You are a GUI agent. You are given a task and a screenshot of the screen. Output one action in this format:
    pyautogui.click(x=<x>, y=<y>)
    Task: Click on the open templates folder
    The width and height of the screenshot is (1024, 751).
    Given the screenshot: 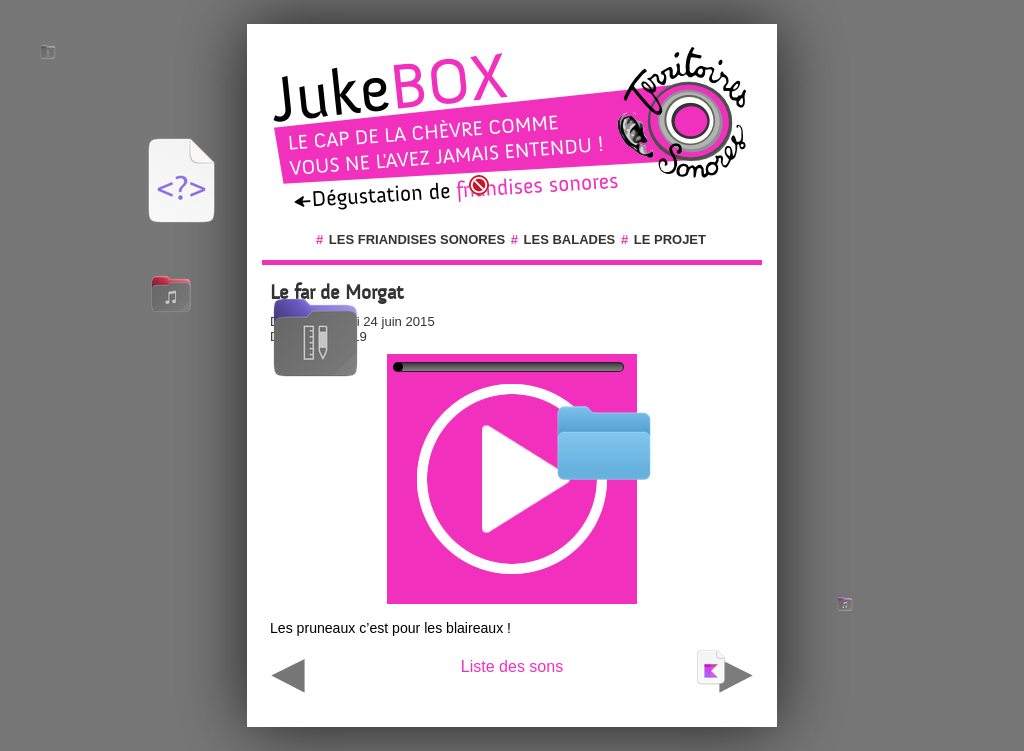 What is the action you would take?
    pyautogui.click(x=315, y=337)
    